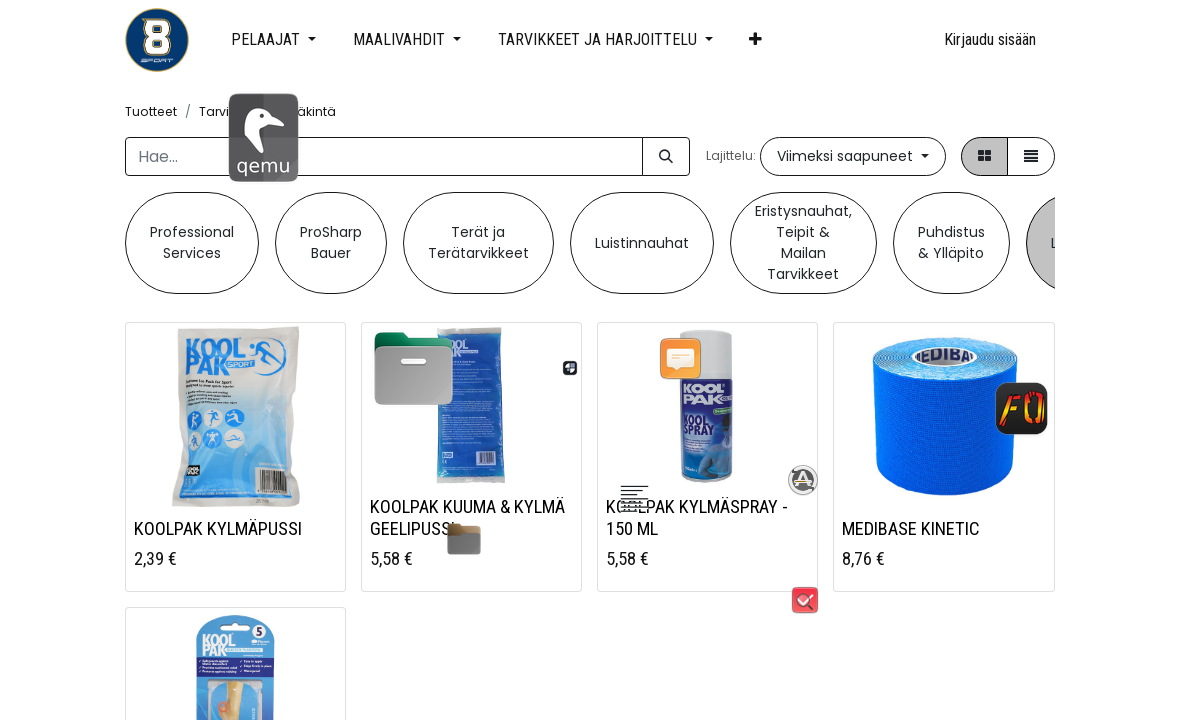 The image size is (1179, 720). Describe the element at coordinates (680, 358) in the screenshot. I see `open the messaging app` at that location.